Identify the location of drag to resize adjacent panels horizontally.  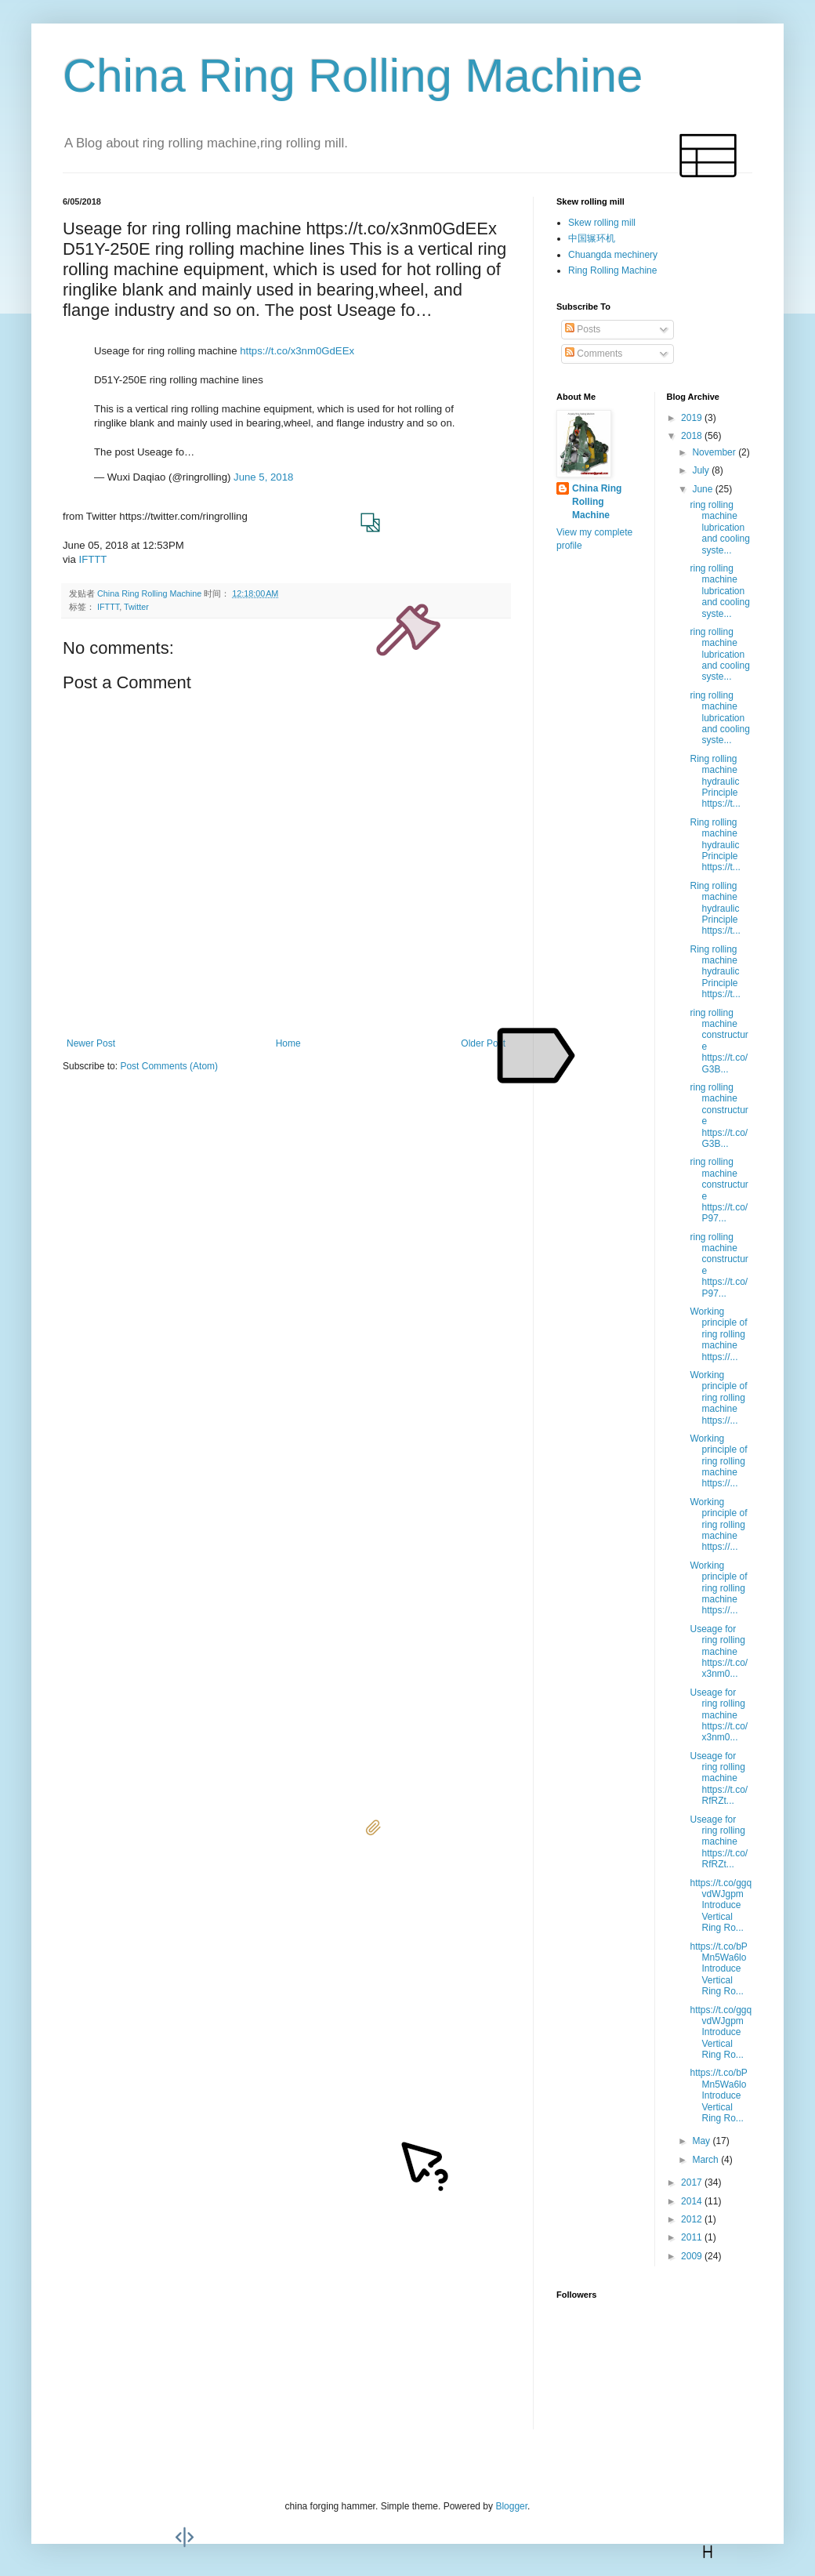
(184, 2537).